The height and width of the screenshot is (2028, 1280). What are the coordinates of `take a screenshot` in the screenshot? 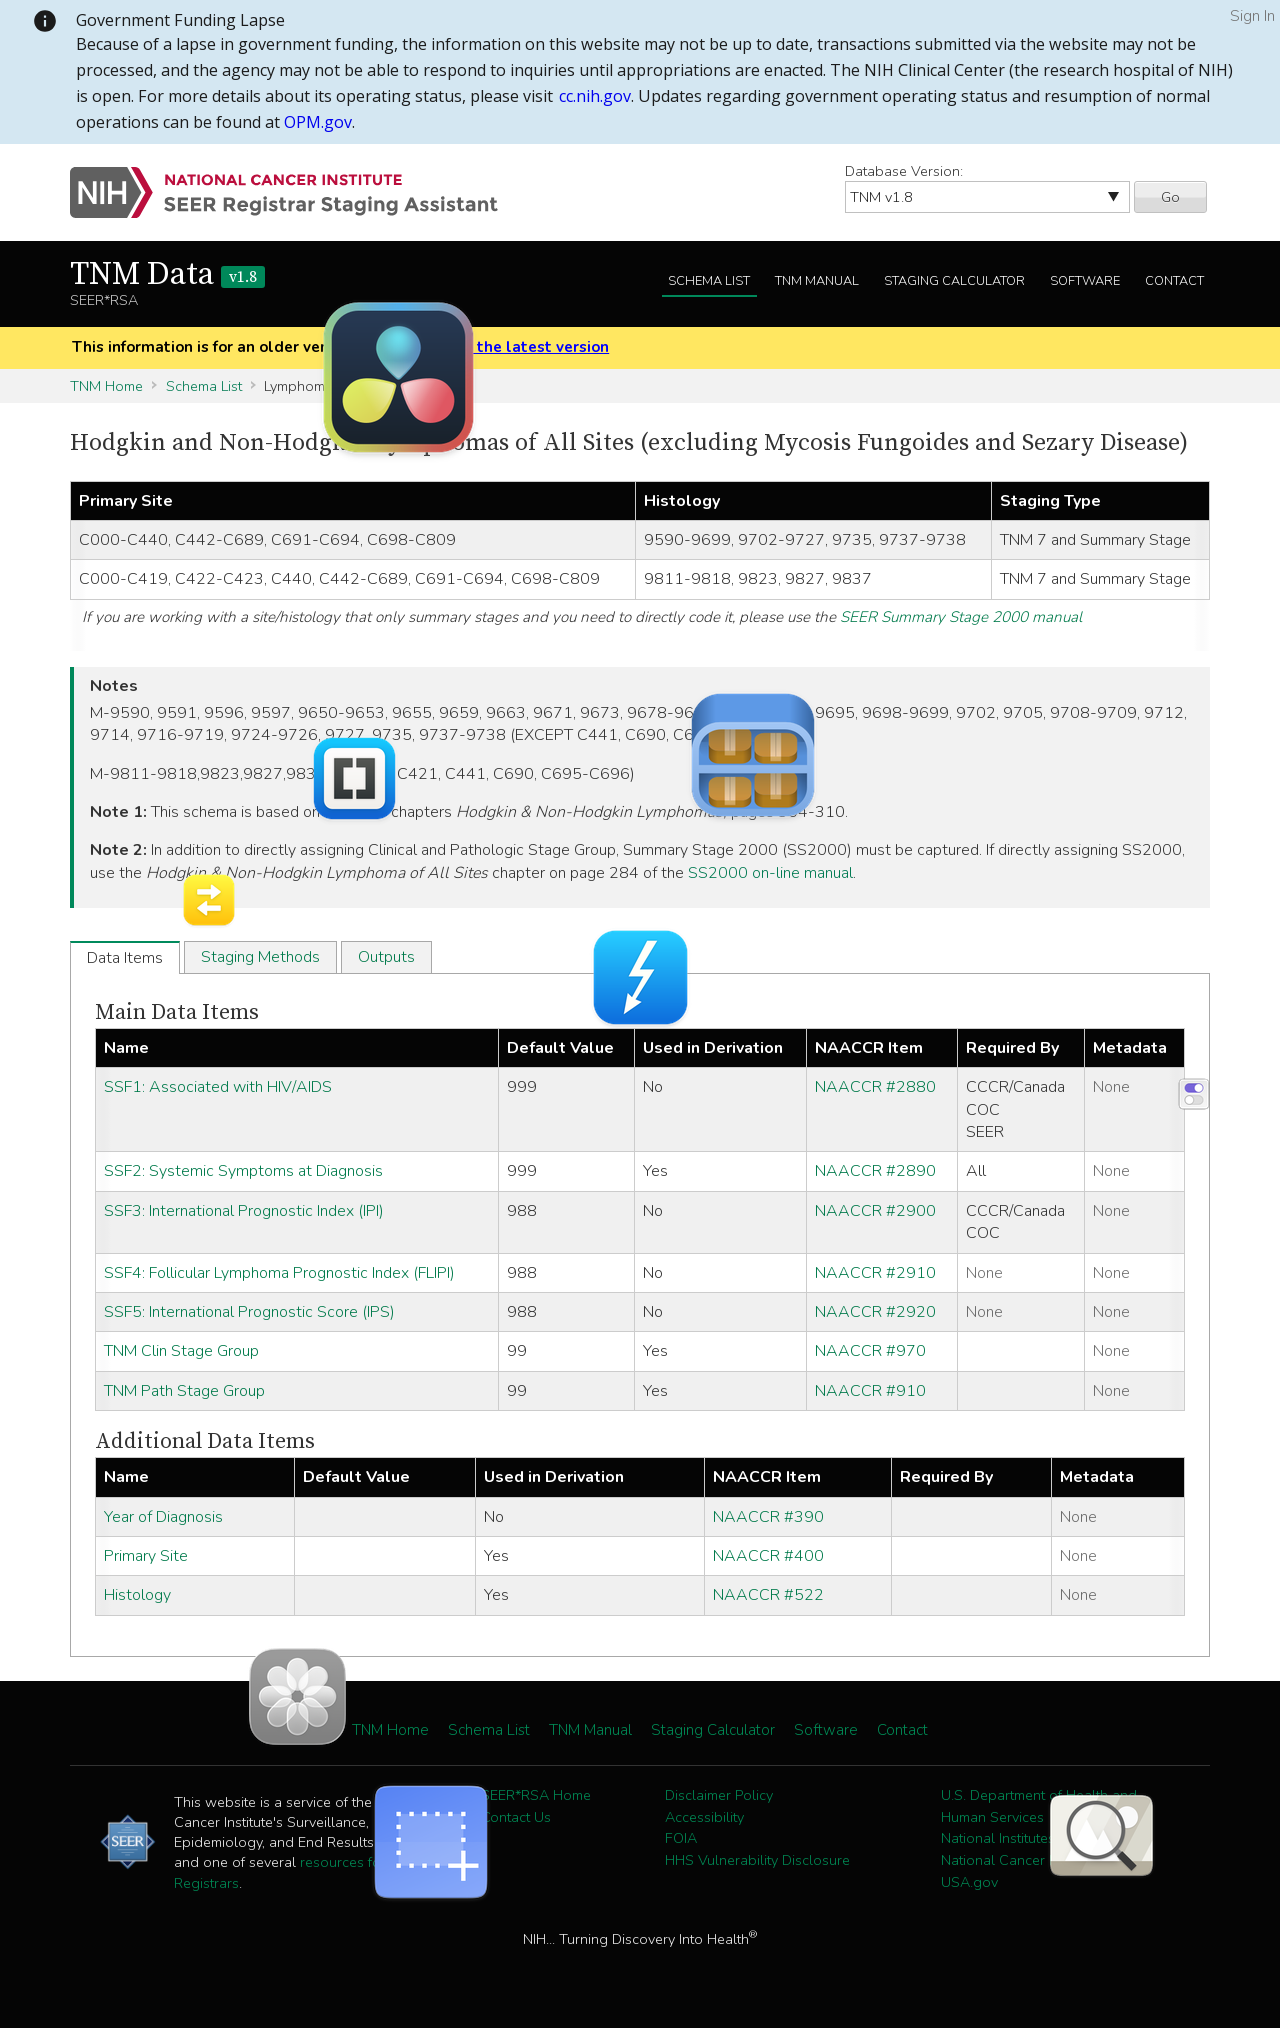 It's located at (431, 1842).